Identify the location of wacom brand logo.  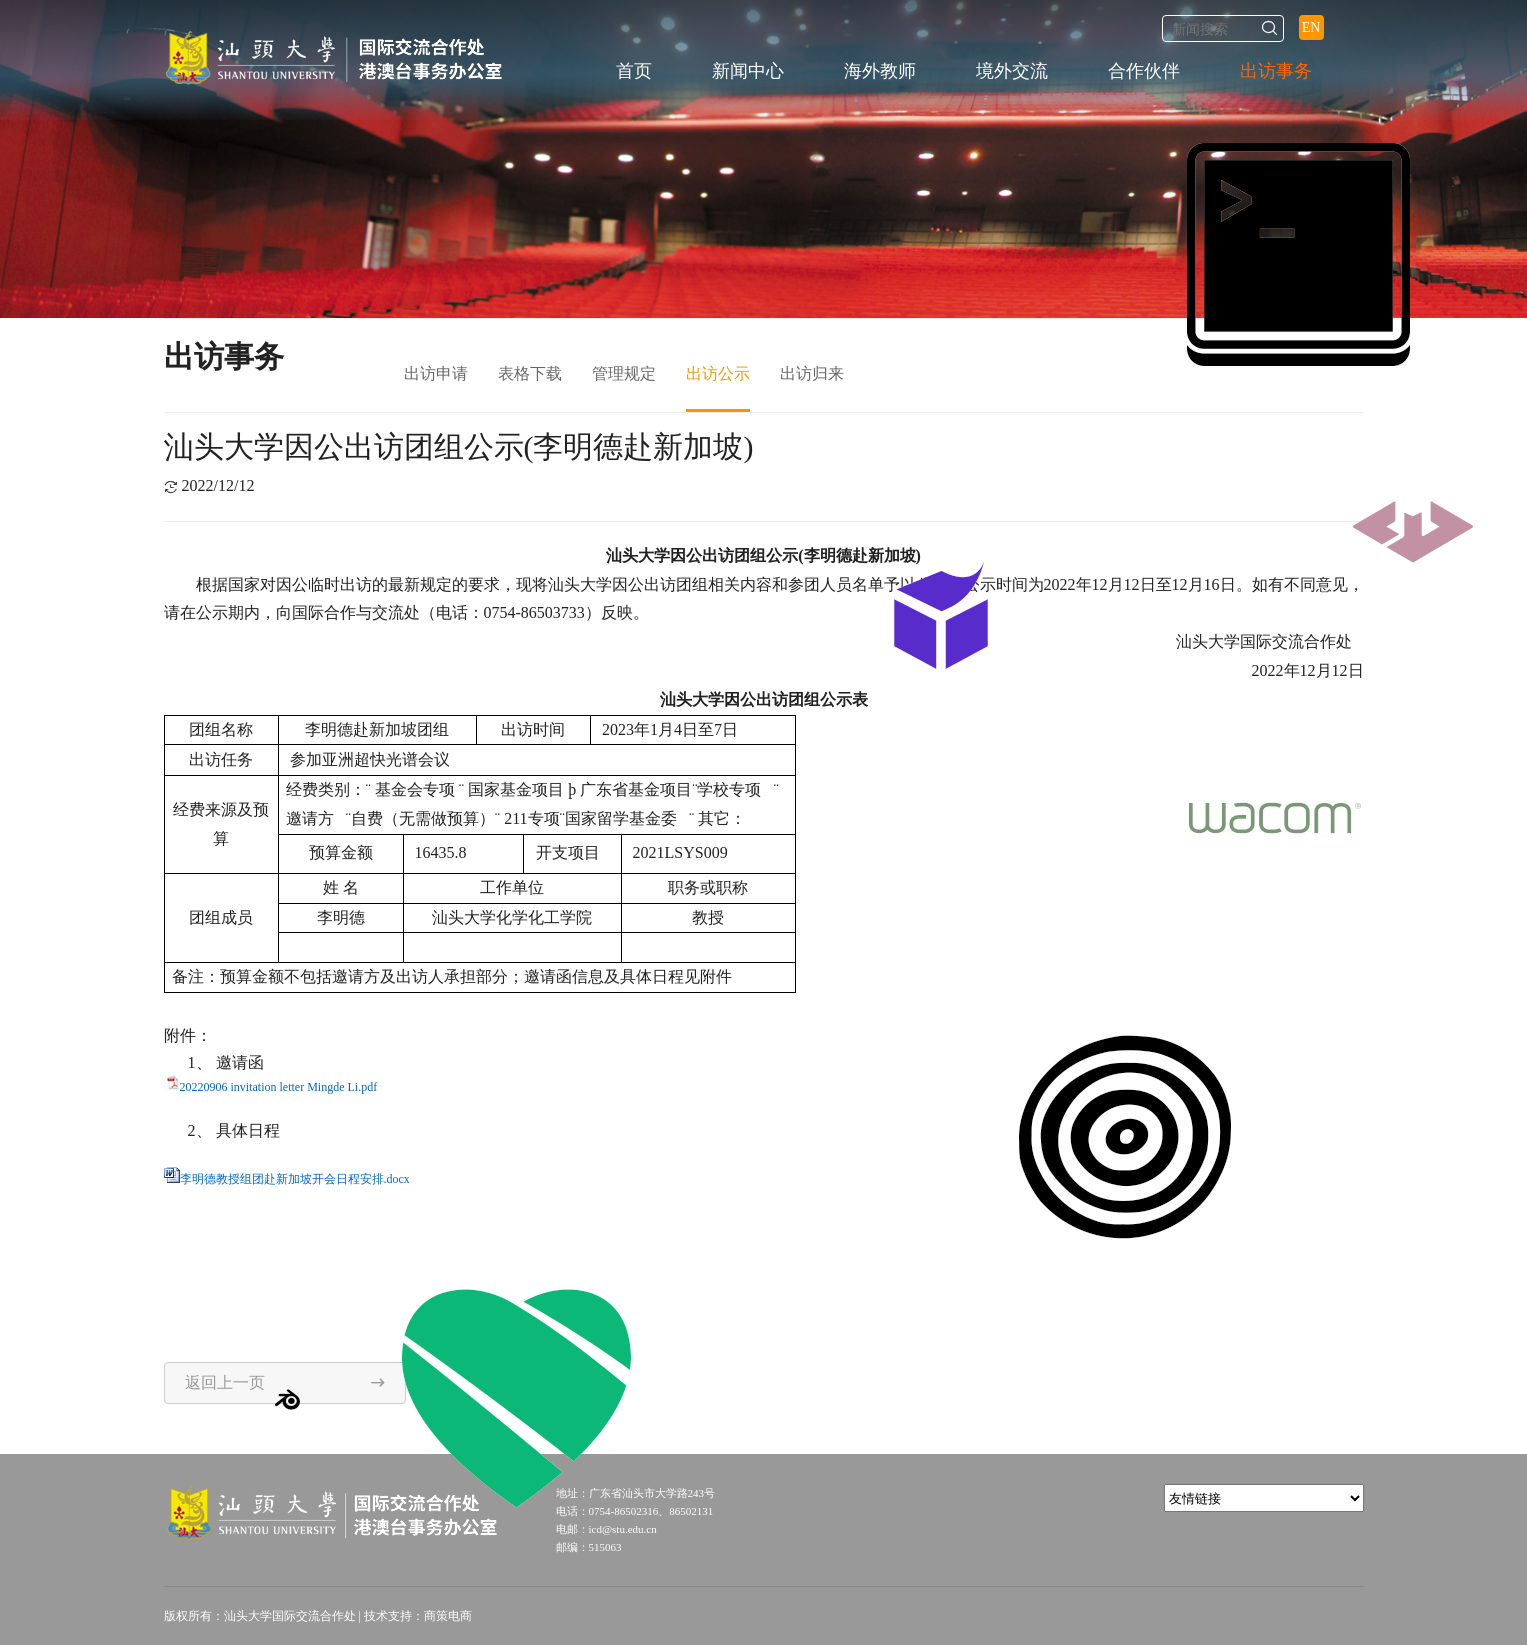
(1275, 818).